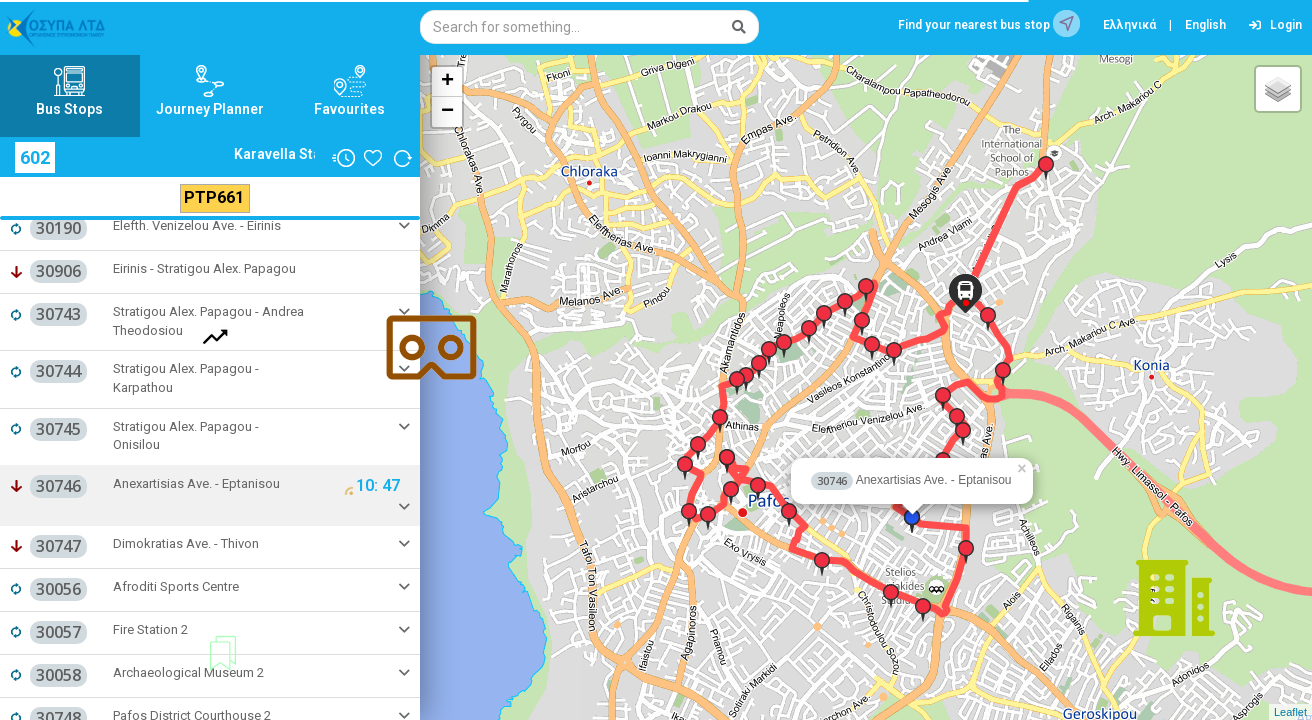 The height and width of the screenshot is (720, 1312). I want to click on launch virtual reality or VR mode, so click(431, 347).